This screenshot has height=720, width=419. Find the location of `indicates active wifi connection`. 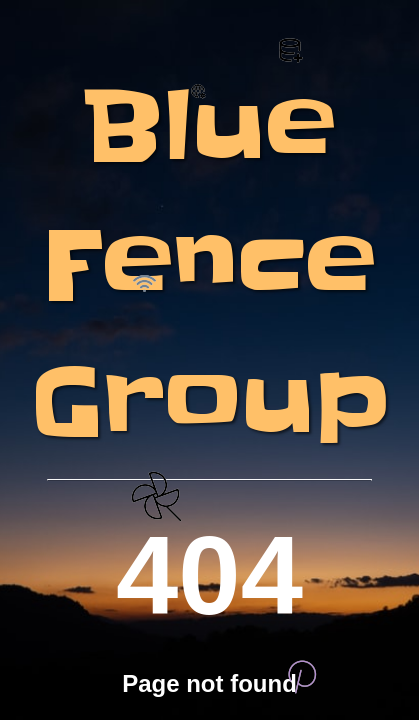

indicates active wifi connection is located at coordinates (144, 283).